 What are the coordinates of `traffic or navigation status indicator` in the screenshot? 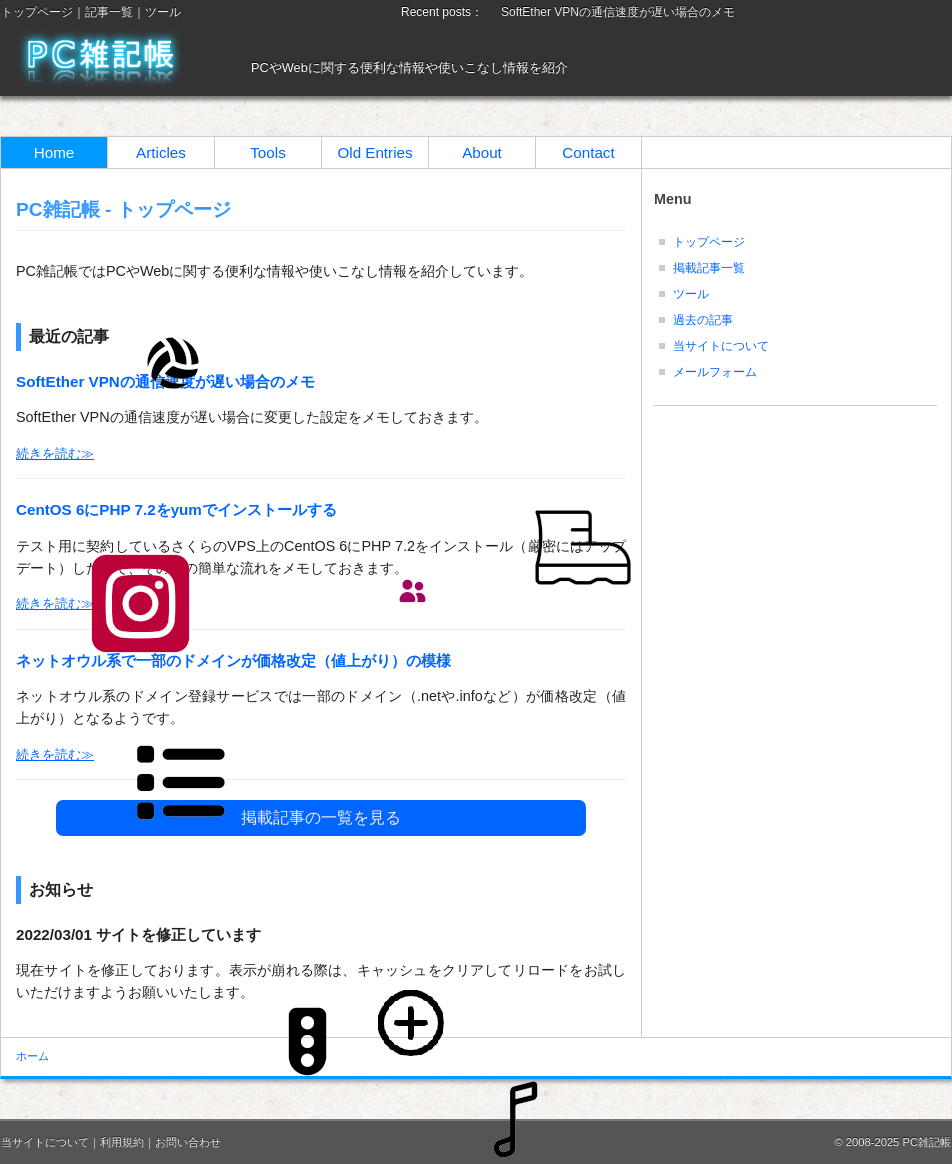 It's located at (307, 1041).